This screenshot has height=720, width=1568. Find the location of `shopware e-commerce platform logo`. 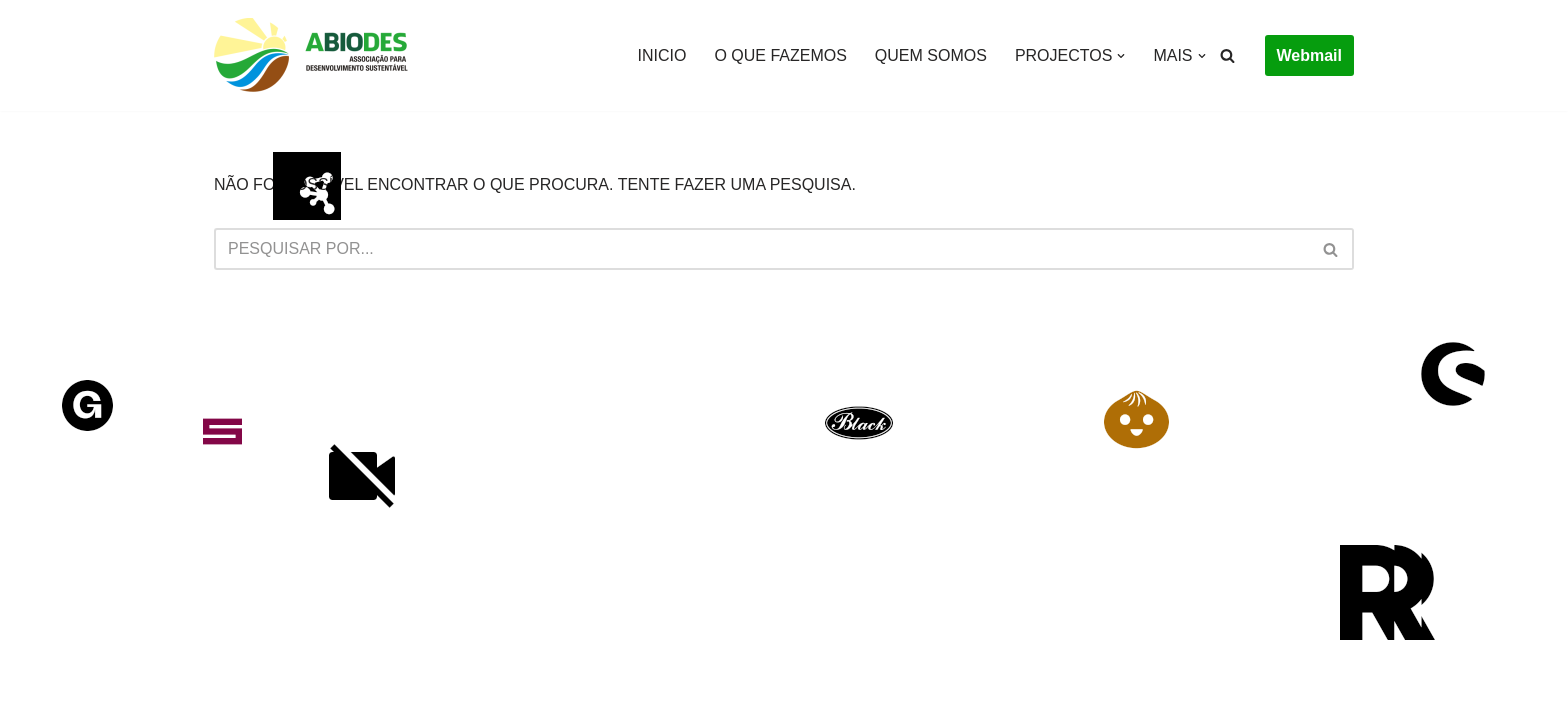

shopware e-commerce platform logo is located at coordinates (1453, 374).